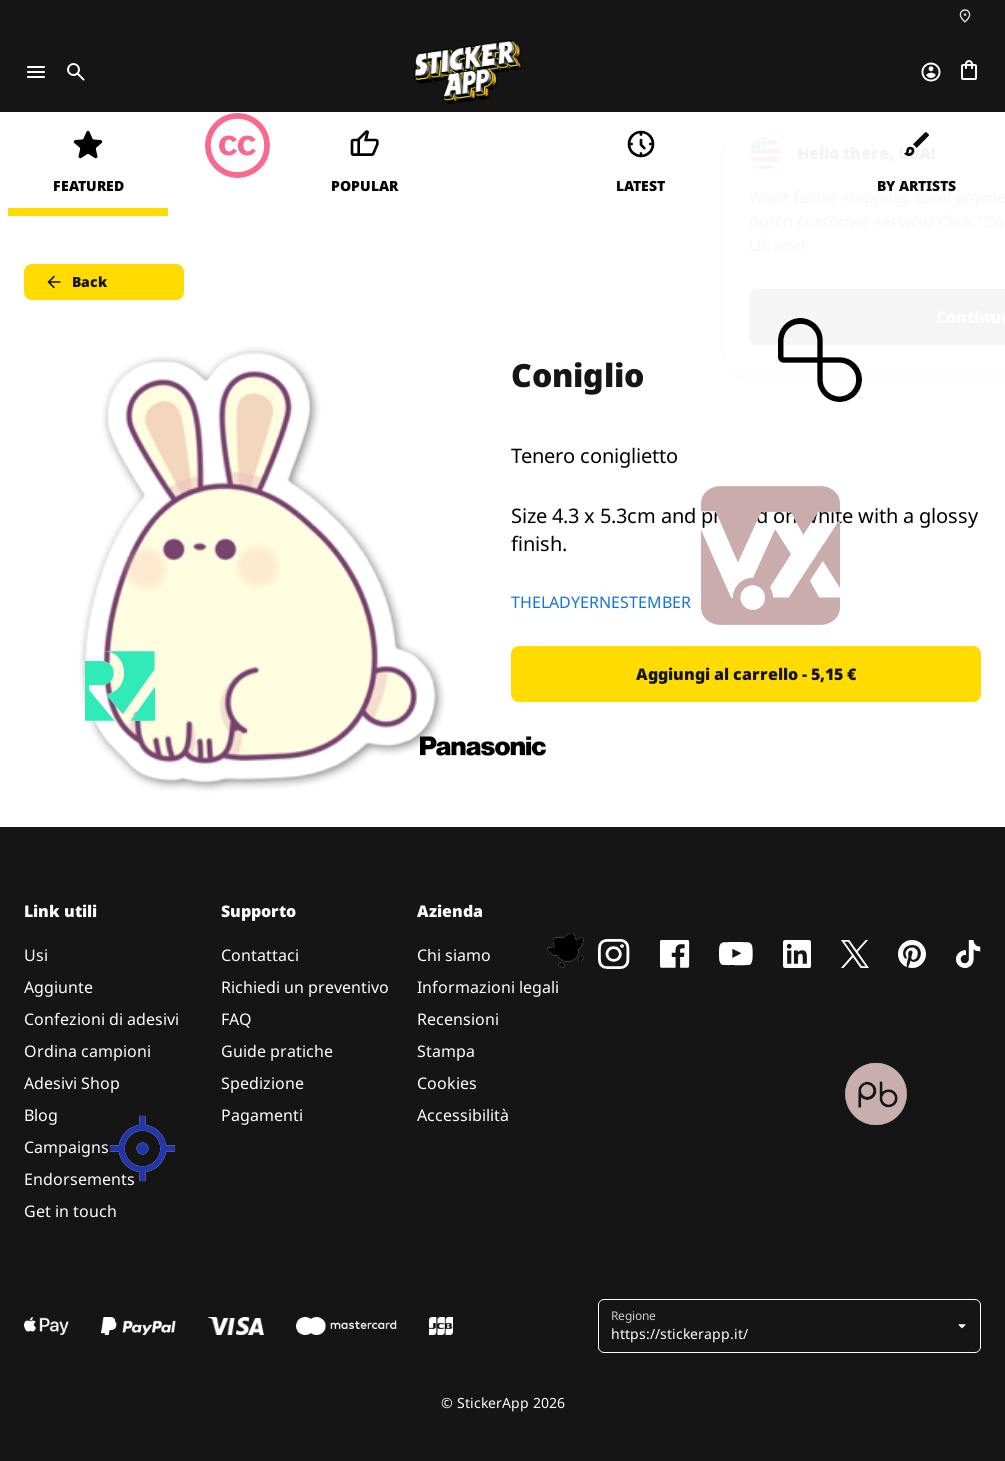 This screenshot has height=1461, width=1005. Describe the element at coordinates (483, 746) in the screenshot. I see `panasonic brand logo` at that location.